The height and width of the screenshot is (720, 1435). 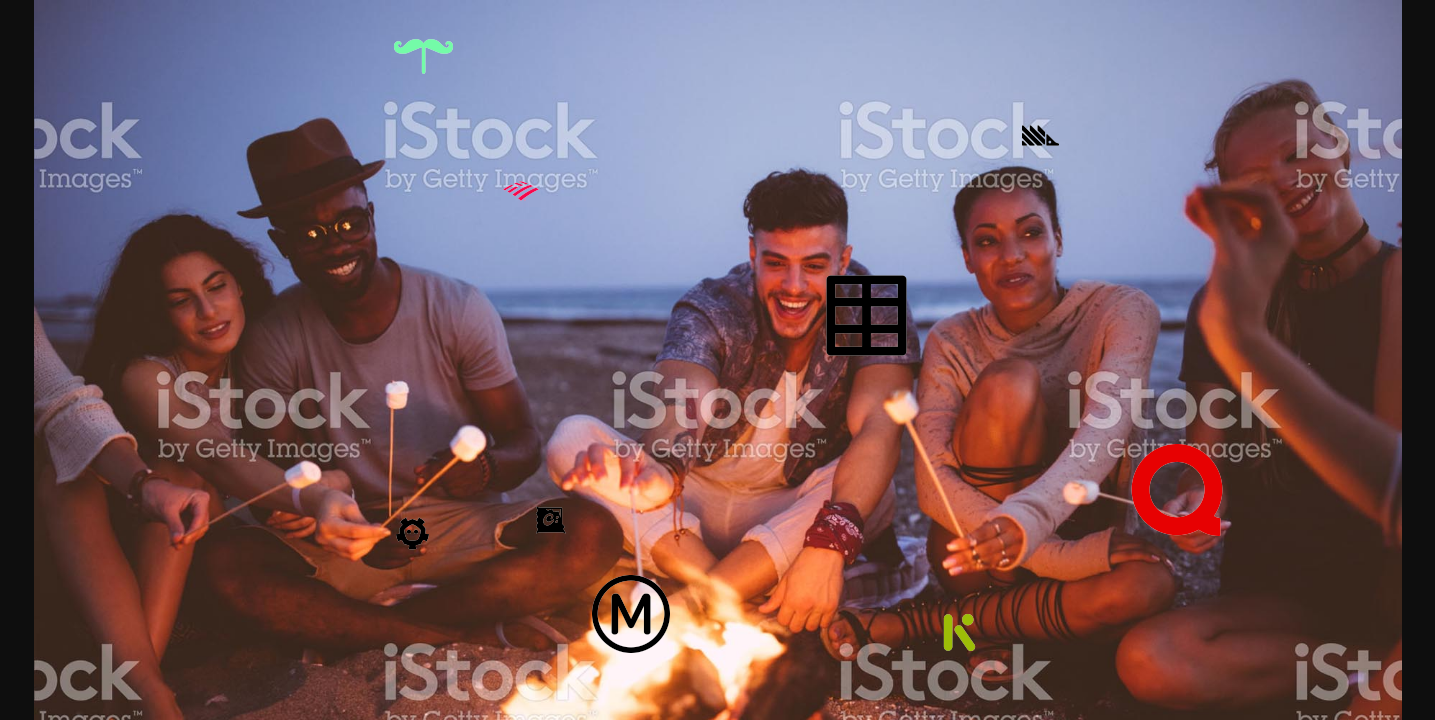 I want to click on insert a table into the document, so click(x=866, y=315).